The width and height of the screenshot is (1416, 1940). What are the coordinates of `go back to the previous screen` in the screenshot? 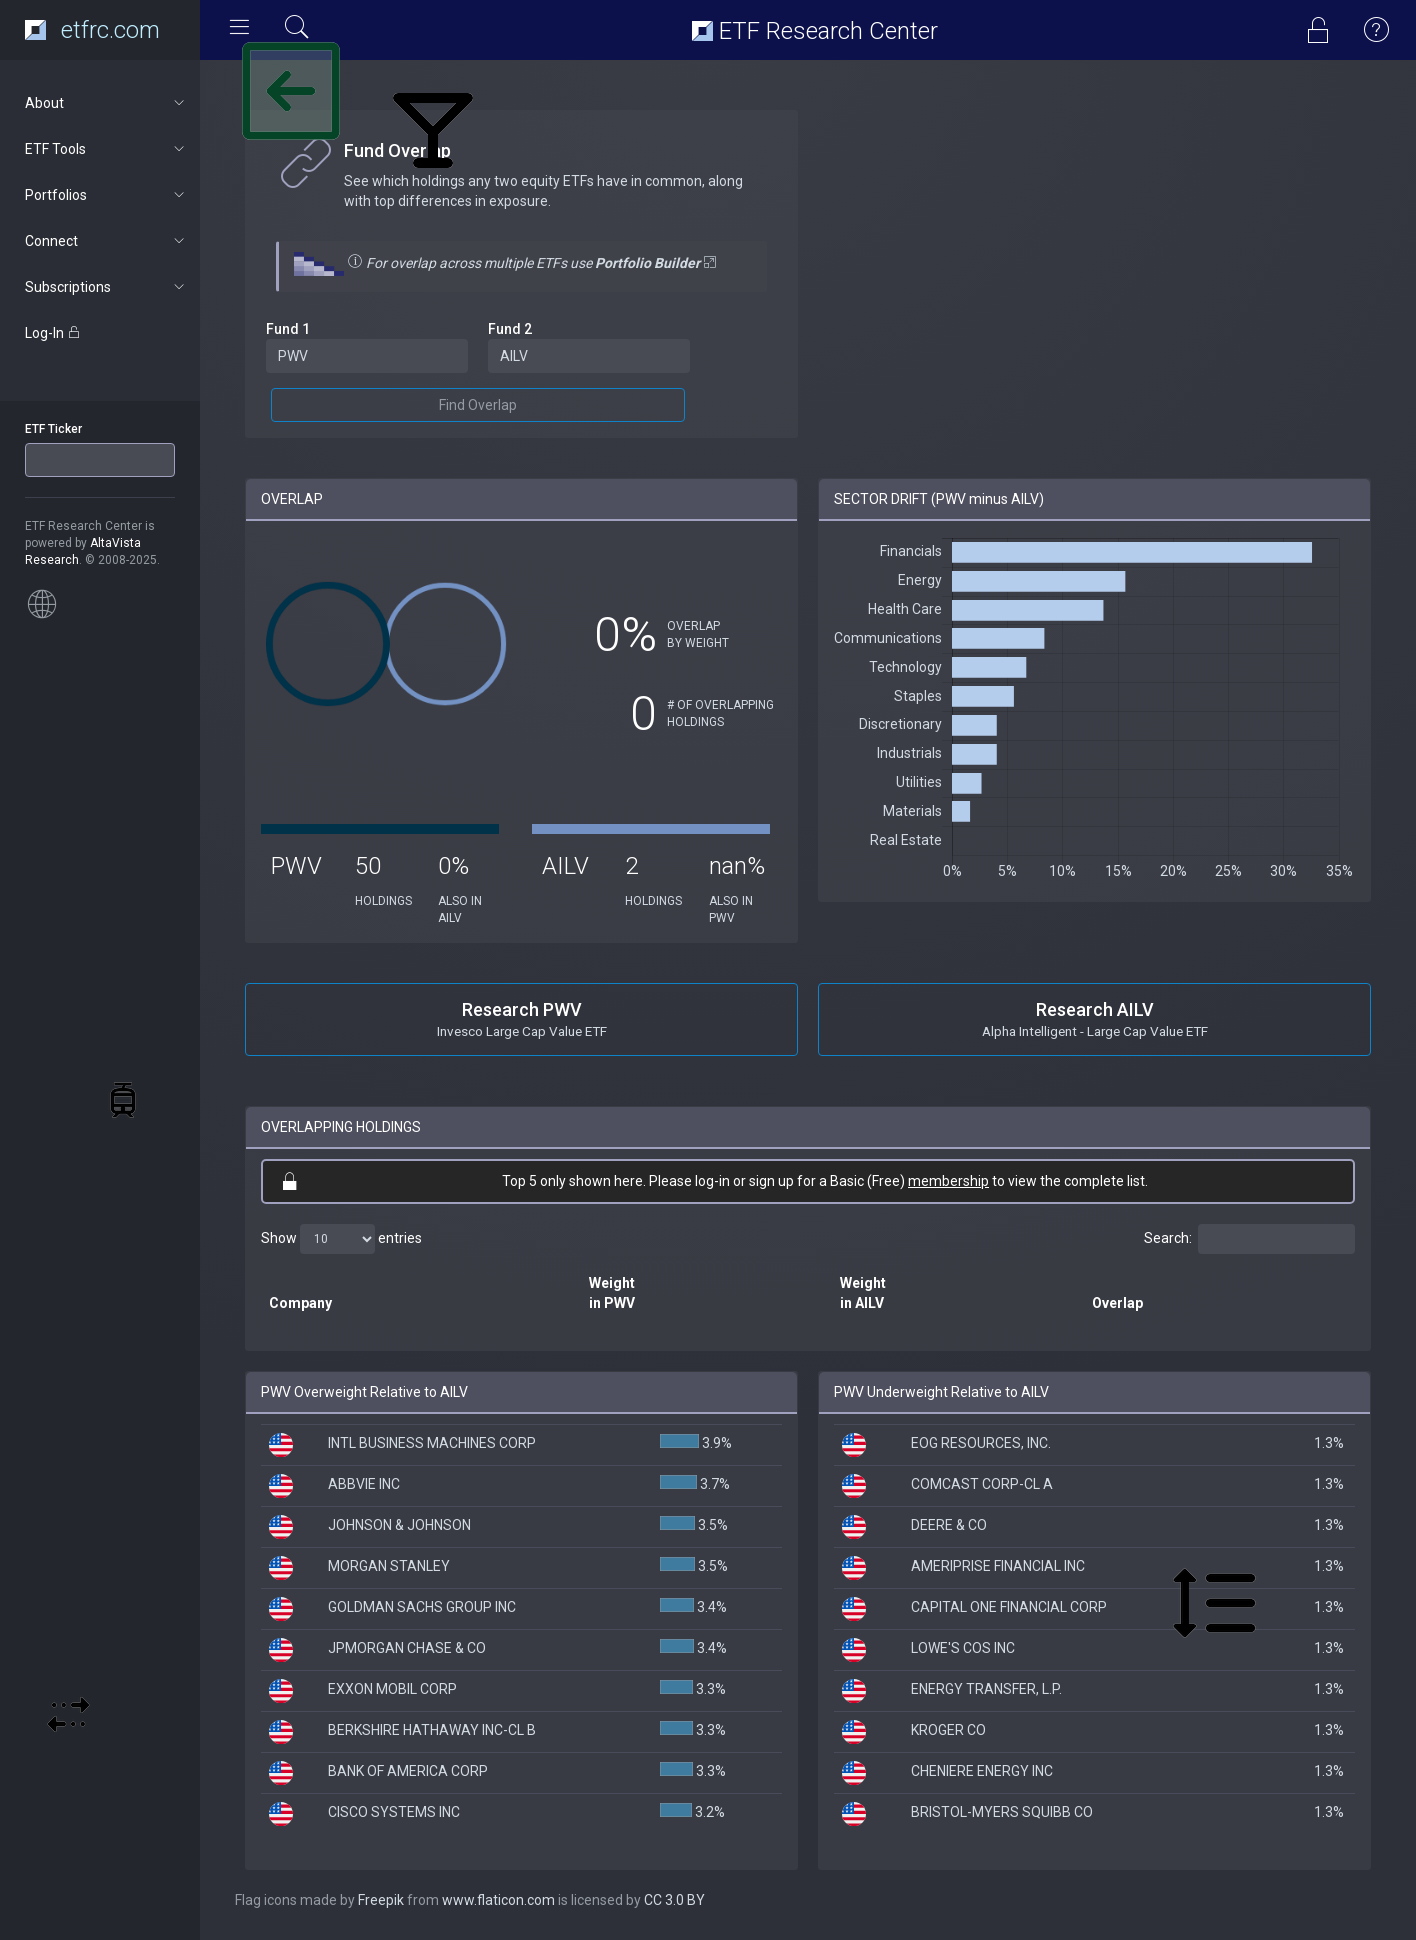 It's located at (291, 91).